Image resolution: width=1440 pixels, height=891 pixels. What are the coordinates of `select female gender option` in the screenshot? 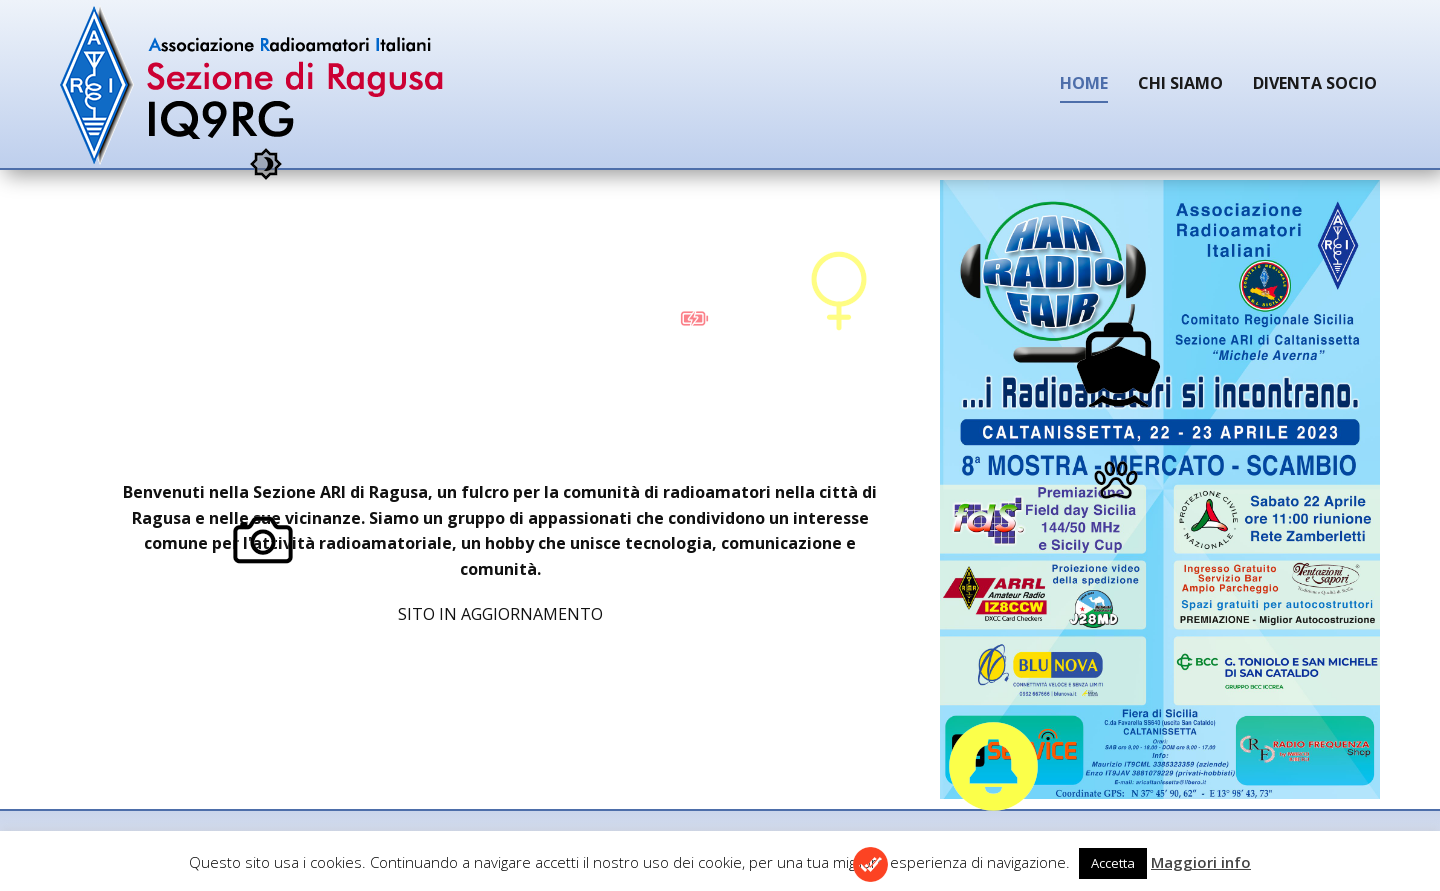 It's located at (839, 291).